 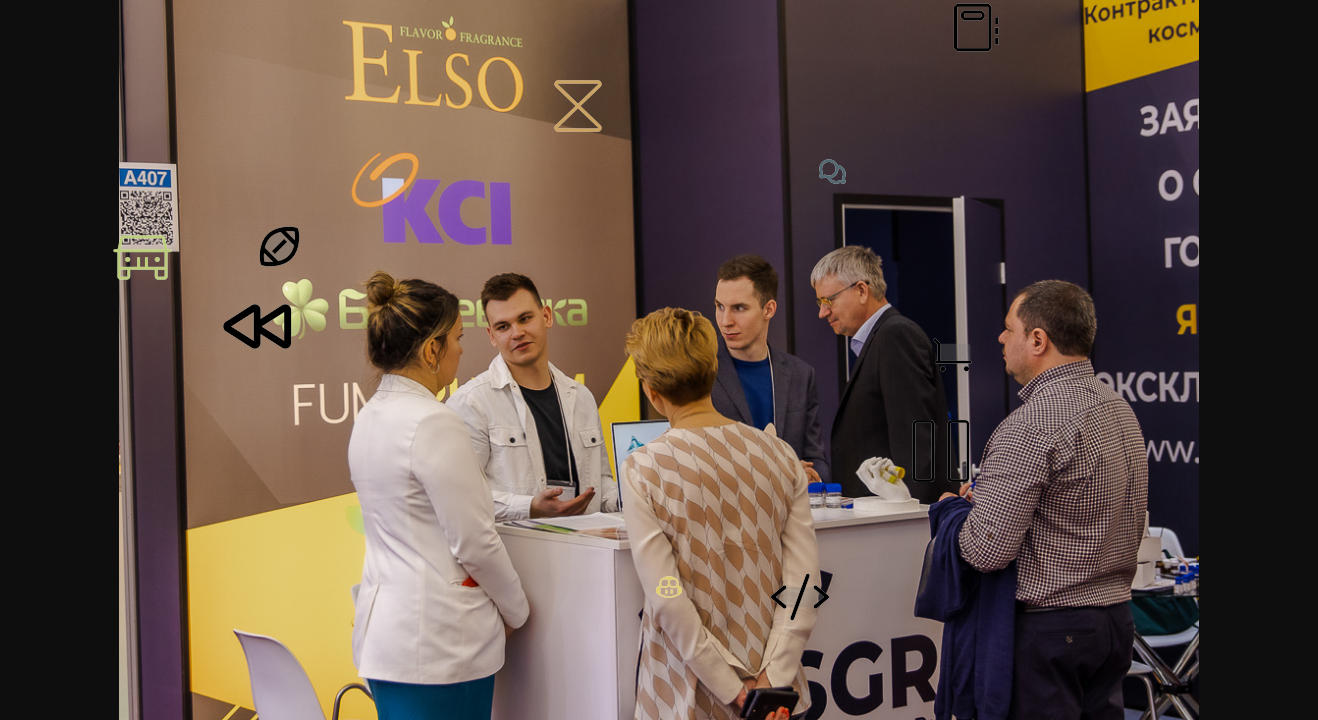 What do you see at coordinates (941, 451) in the screenshot?
I see `pause media playback` at bounding box center [941, 451].